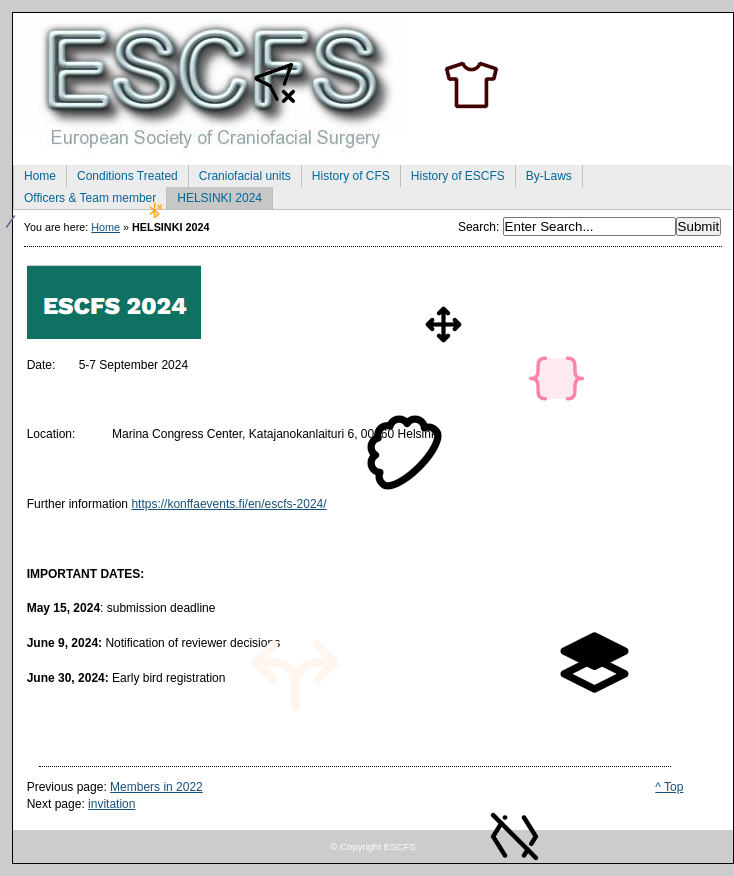  I want to click on access code or developer settings, so click(556, 378).